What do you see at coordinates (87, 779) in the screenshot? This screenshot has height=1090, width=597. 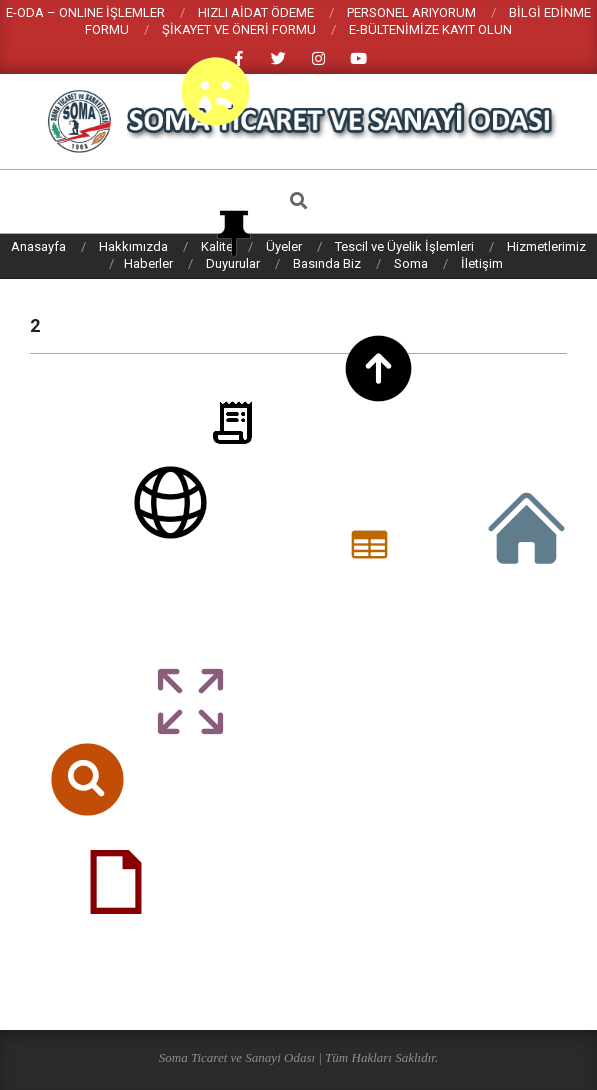 I see `tap to search` at bounding box center [87, 779].